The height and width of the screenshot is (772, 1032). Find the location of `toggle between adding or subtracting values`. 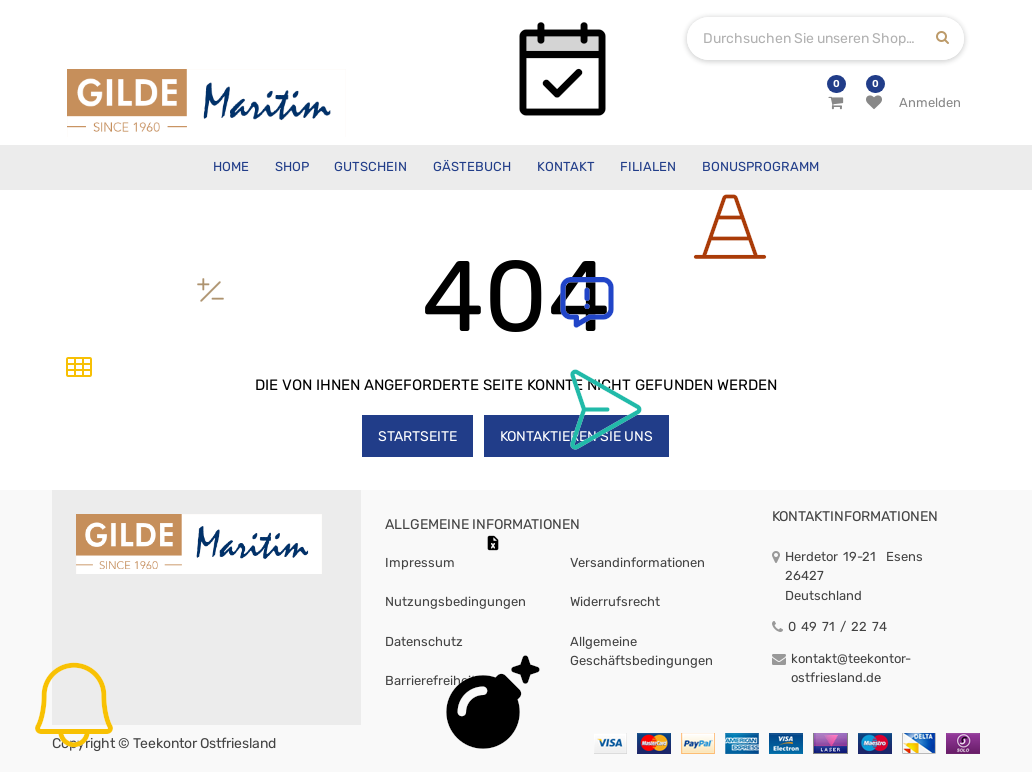

toggle between adding or subtracting values is located at coordinates (210, 291).